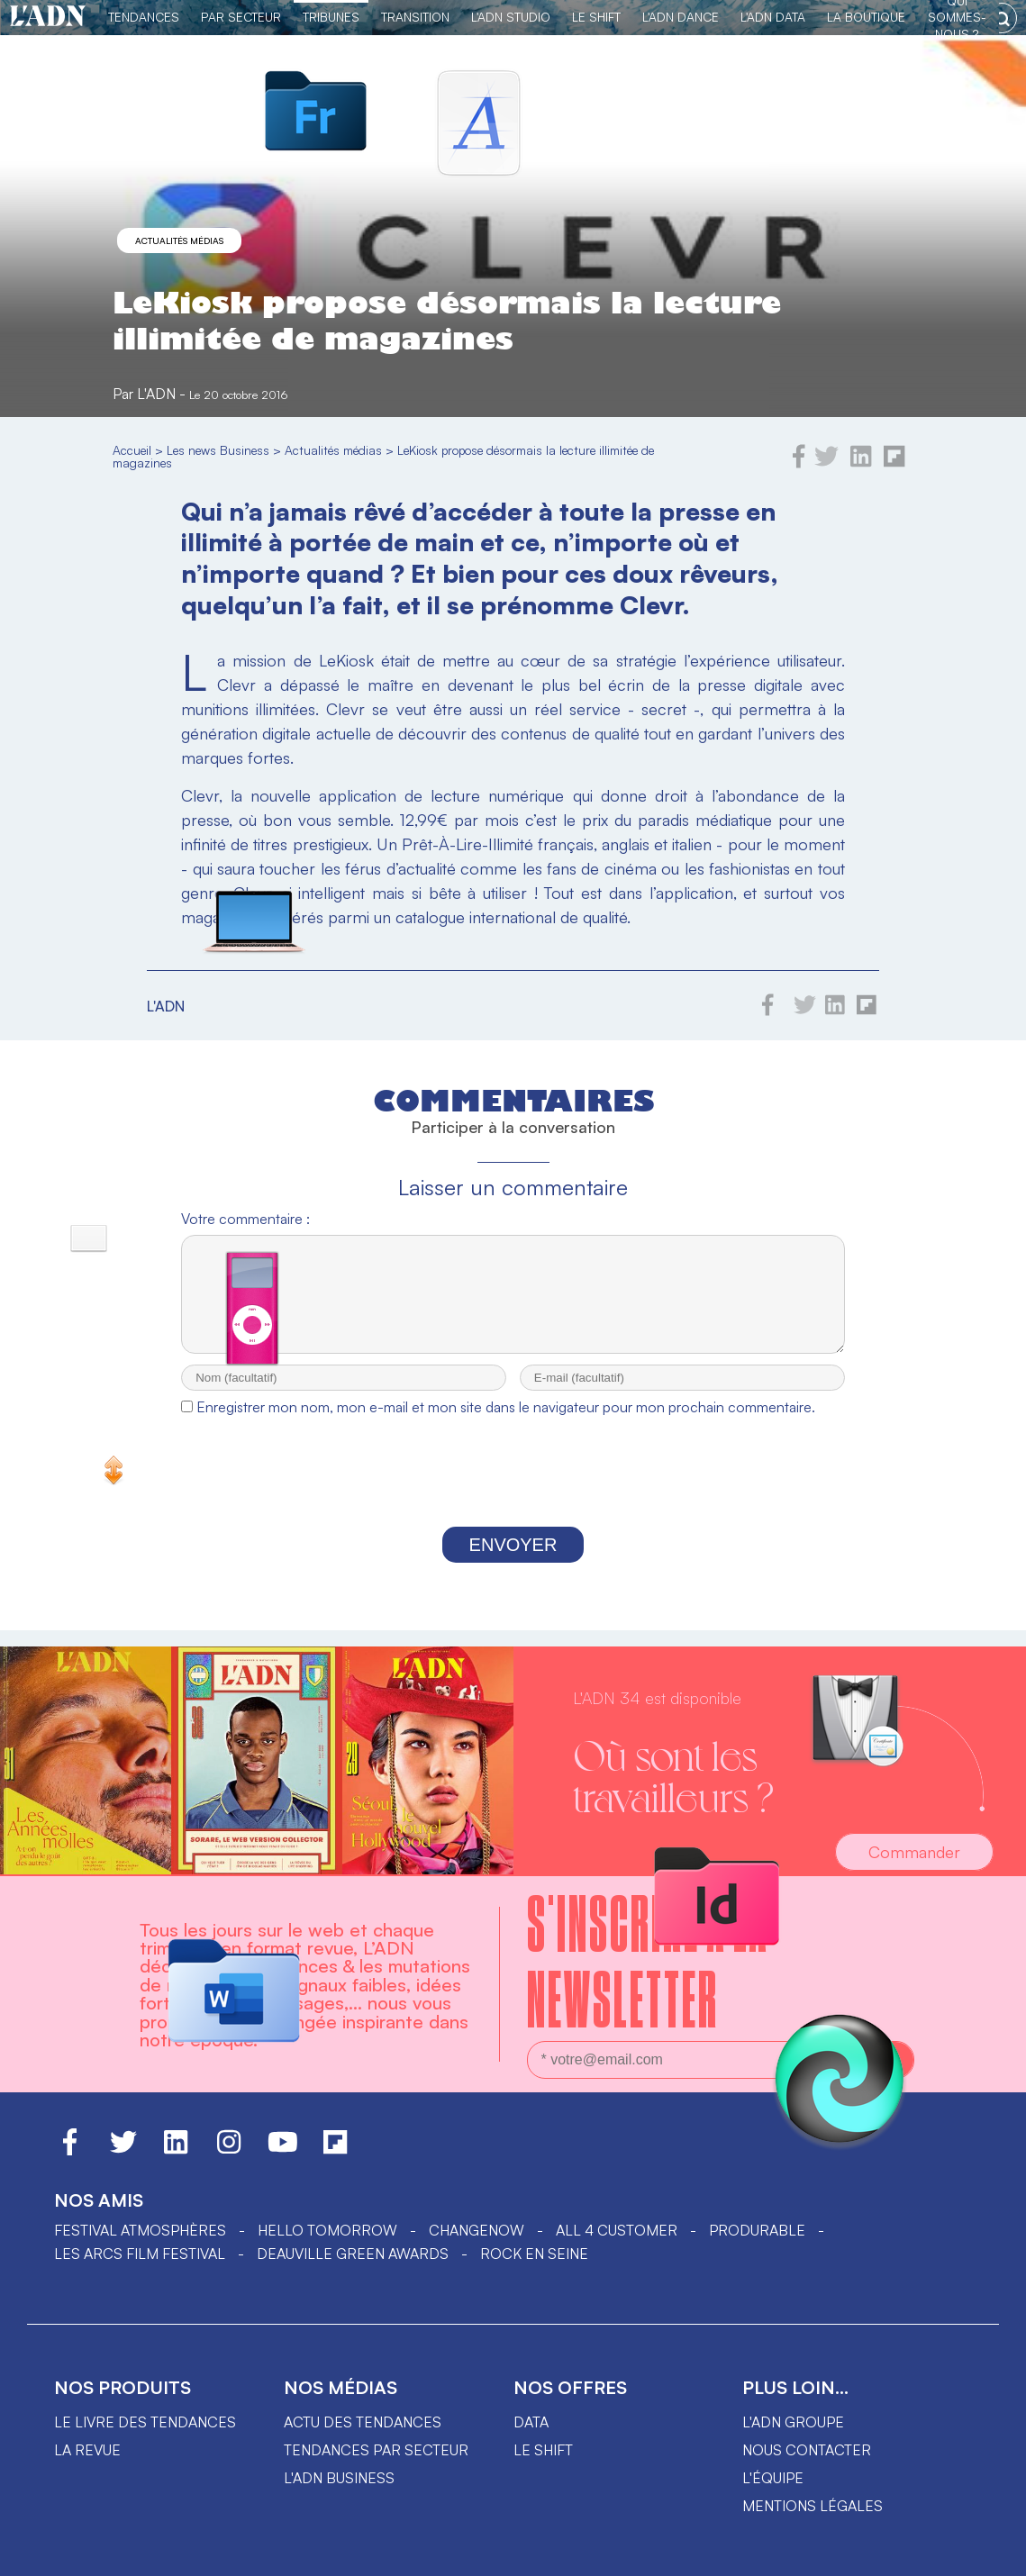 This screenshot has height=2576, width=1026. What do you see at coordinates (315, 113) in the screenshot?
I see `open adobe fresco project folder` at bounding box center [315, 113].